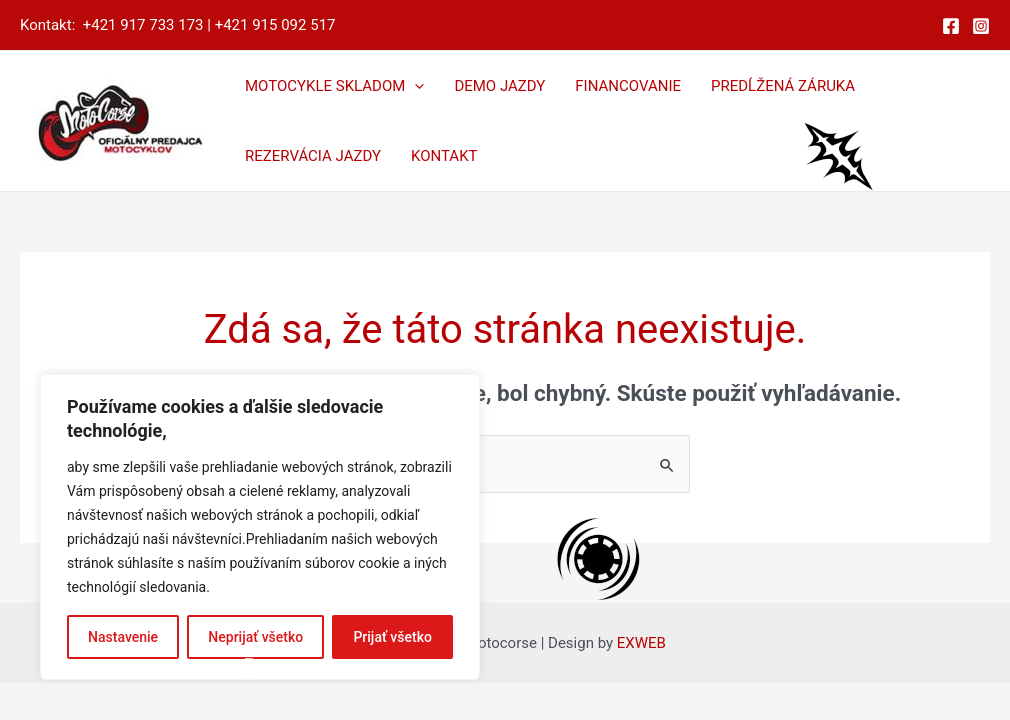  What do you see at coordinates (249, 669) in the screenshot?
I see `indicates a death or game over state` at bounding box center [249, 669].